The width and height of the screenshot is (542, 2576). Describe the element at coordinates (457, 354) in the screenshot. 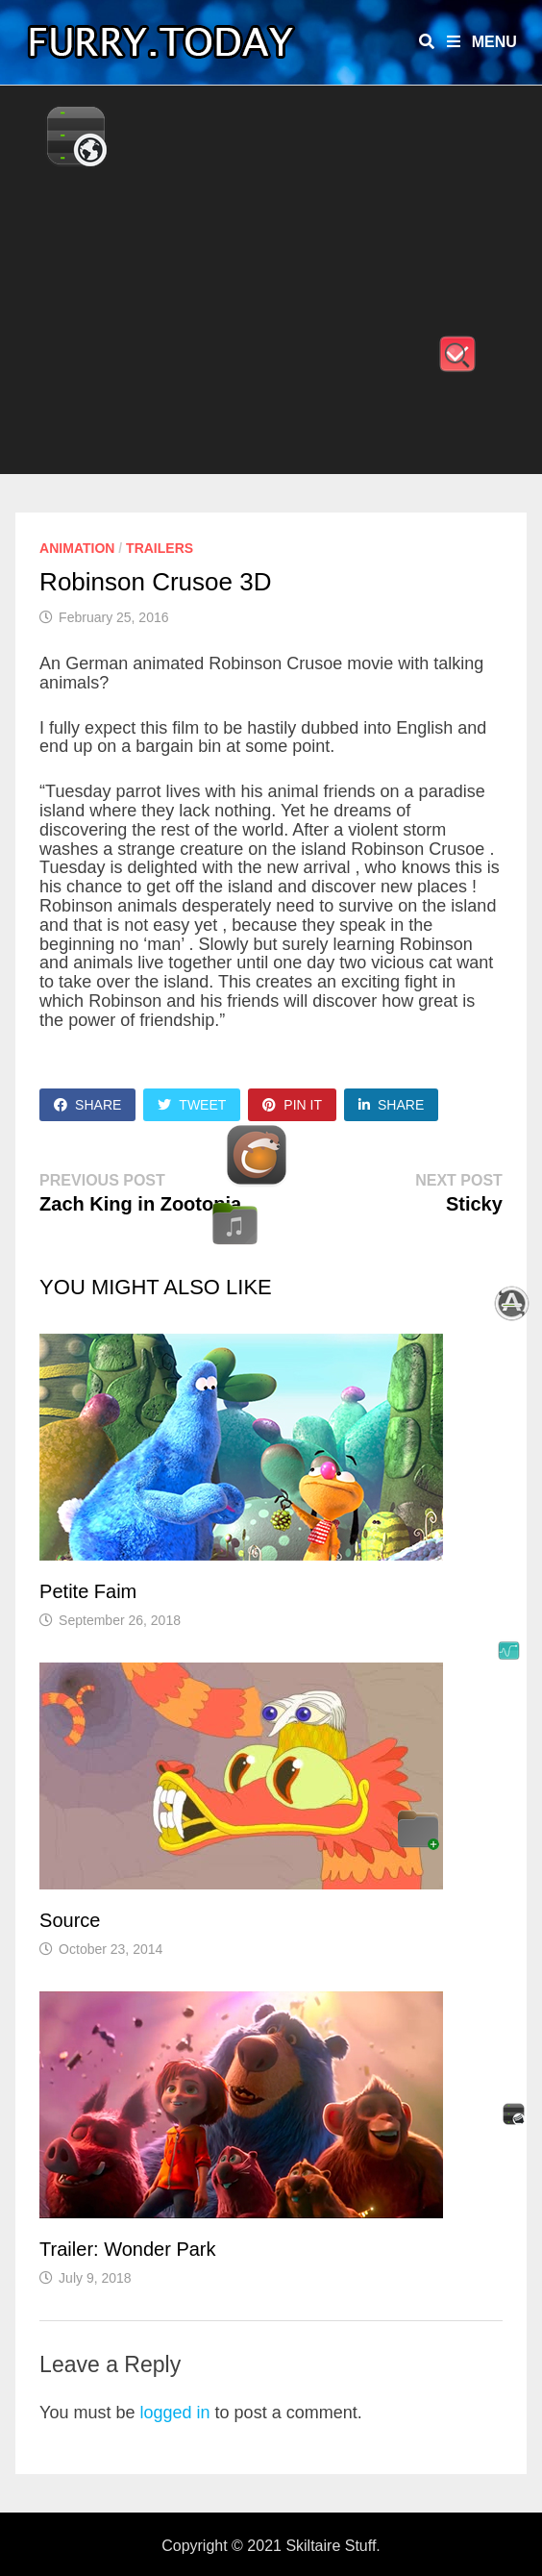

I see `open dconf editor to modify system settings` at that location.